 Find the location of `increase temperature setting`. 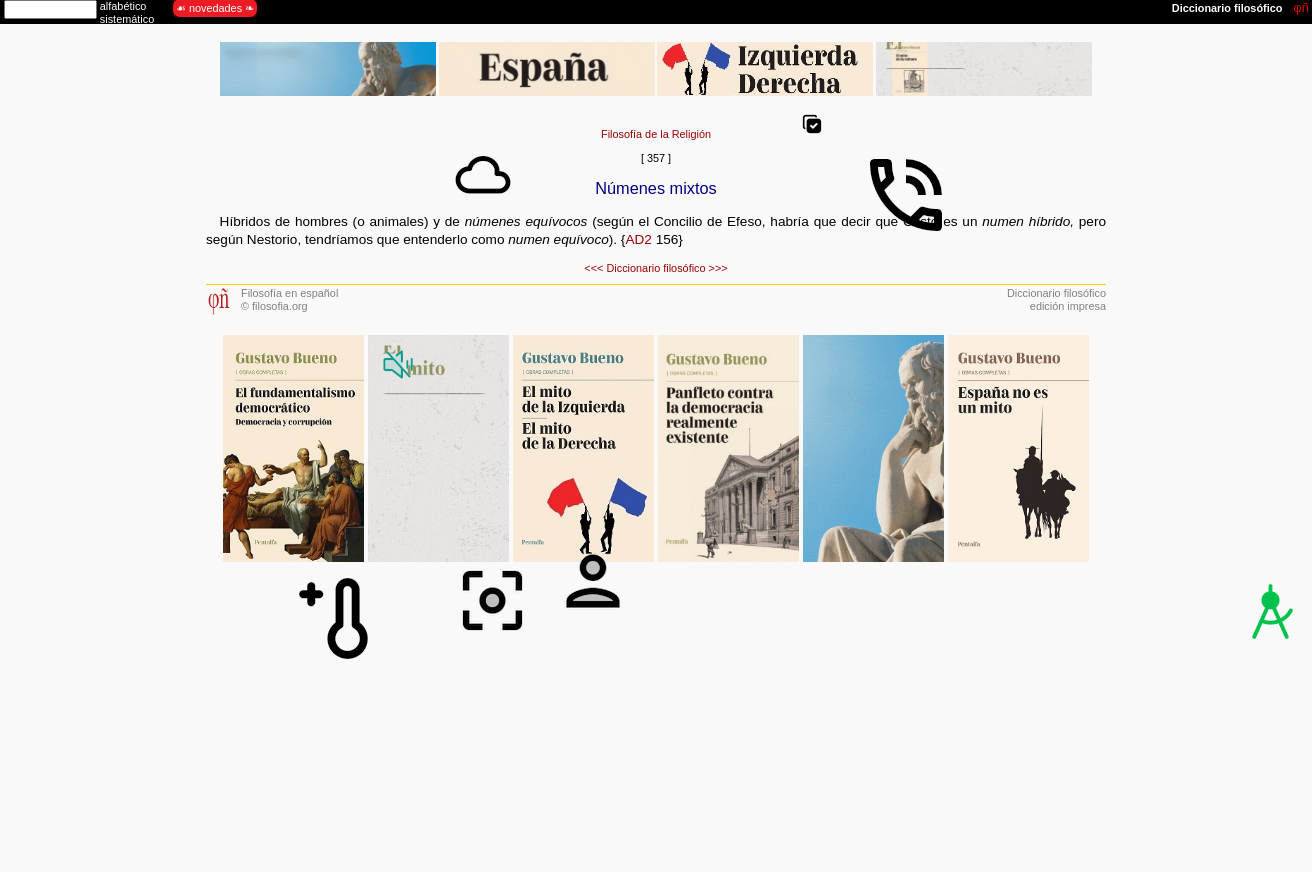

increase temperature setting is located at coordinates (339, 618).